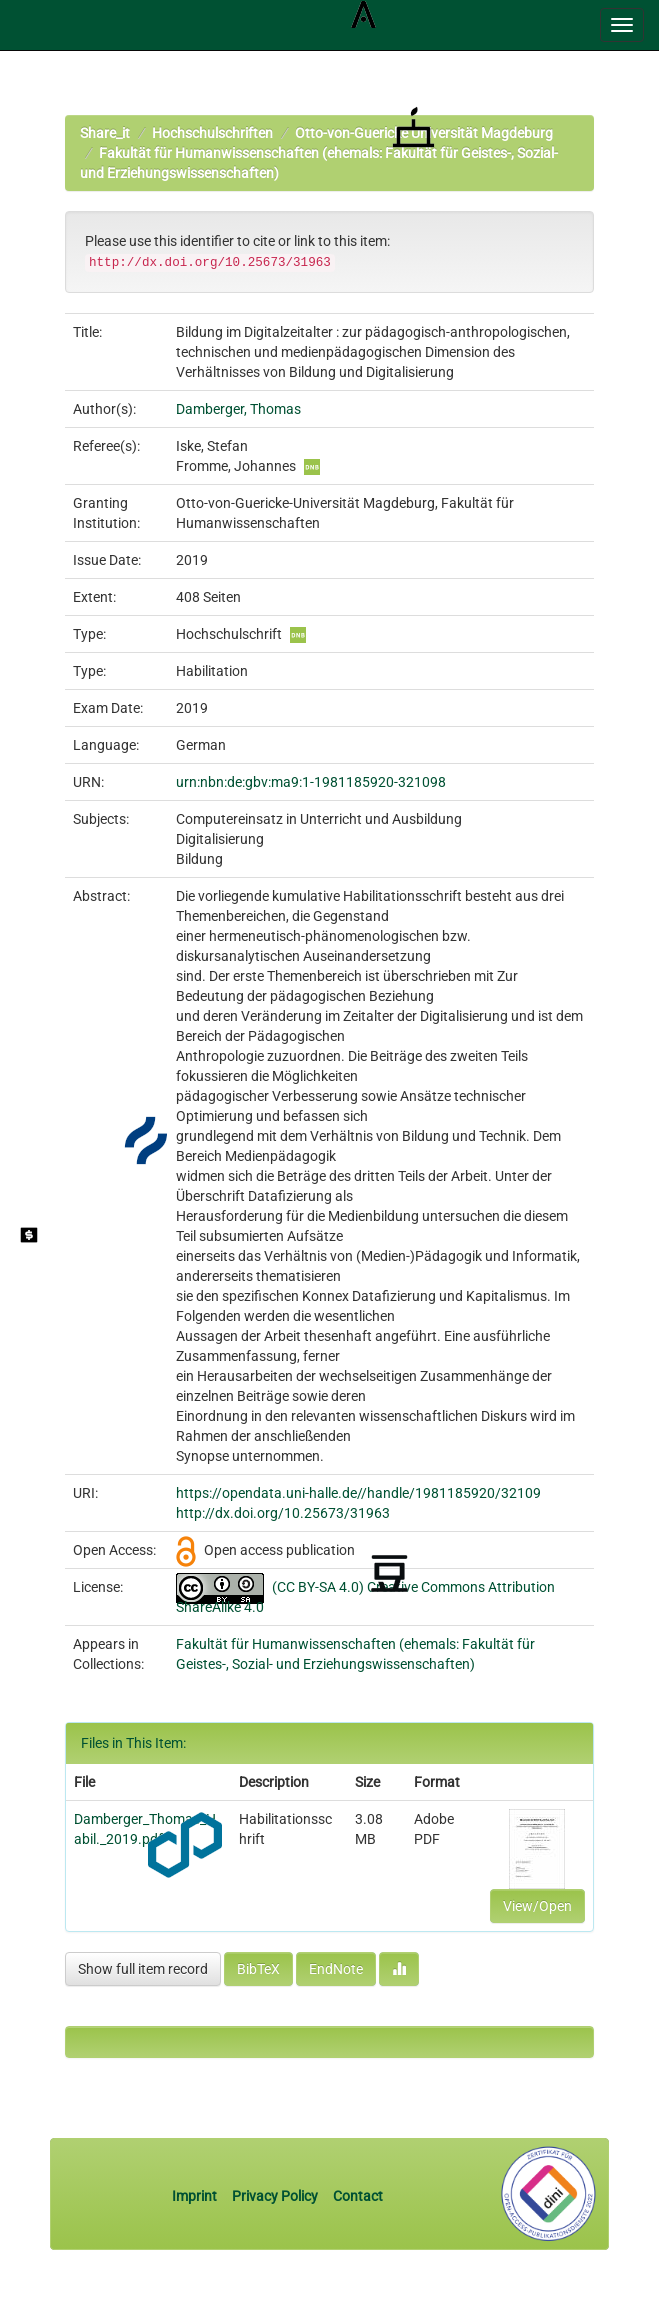 Image resolution: width=659 pixels, height=2300 pixels. Describe the element at coordinates (389, 1573) in the screenshot. I see `open douban app` at that location.